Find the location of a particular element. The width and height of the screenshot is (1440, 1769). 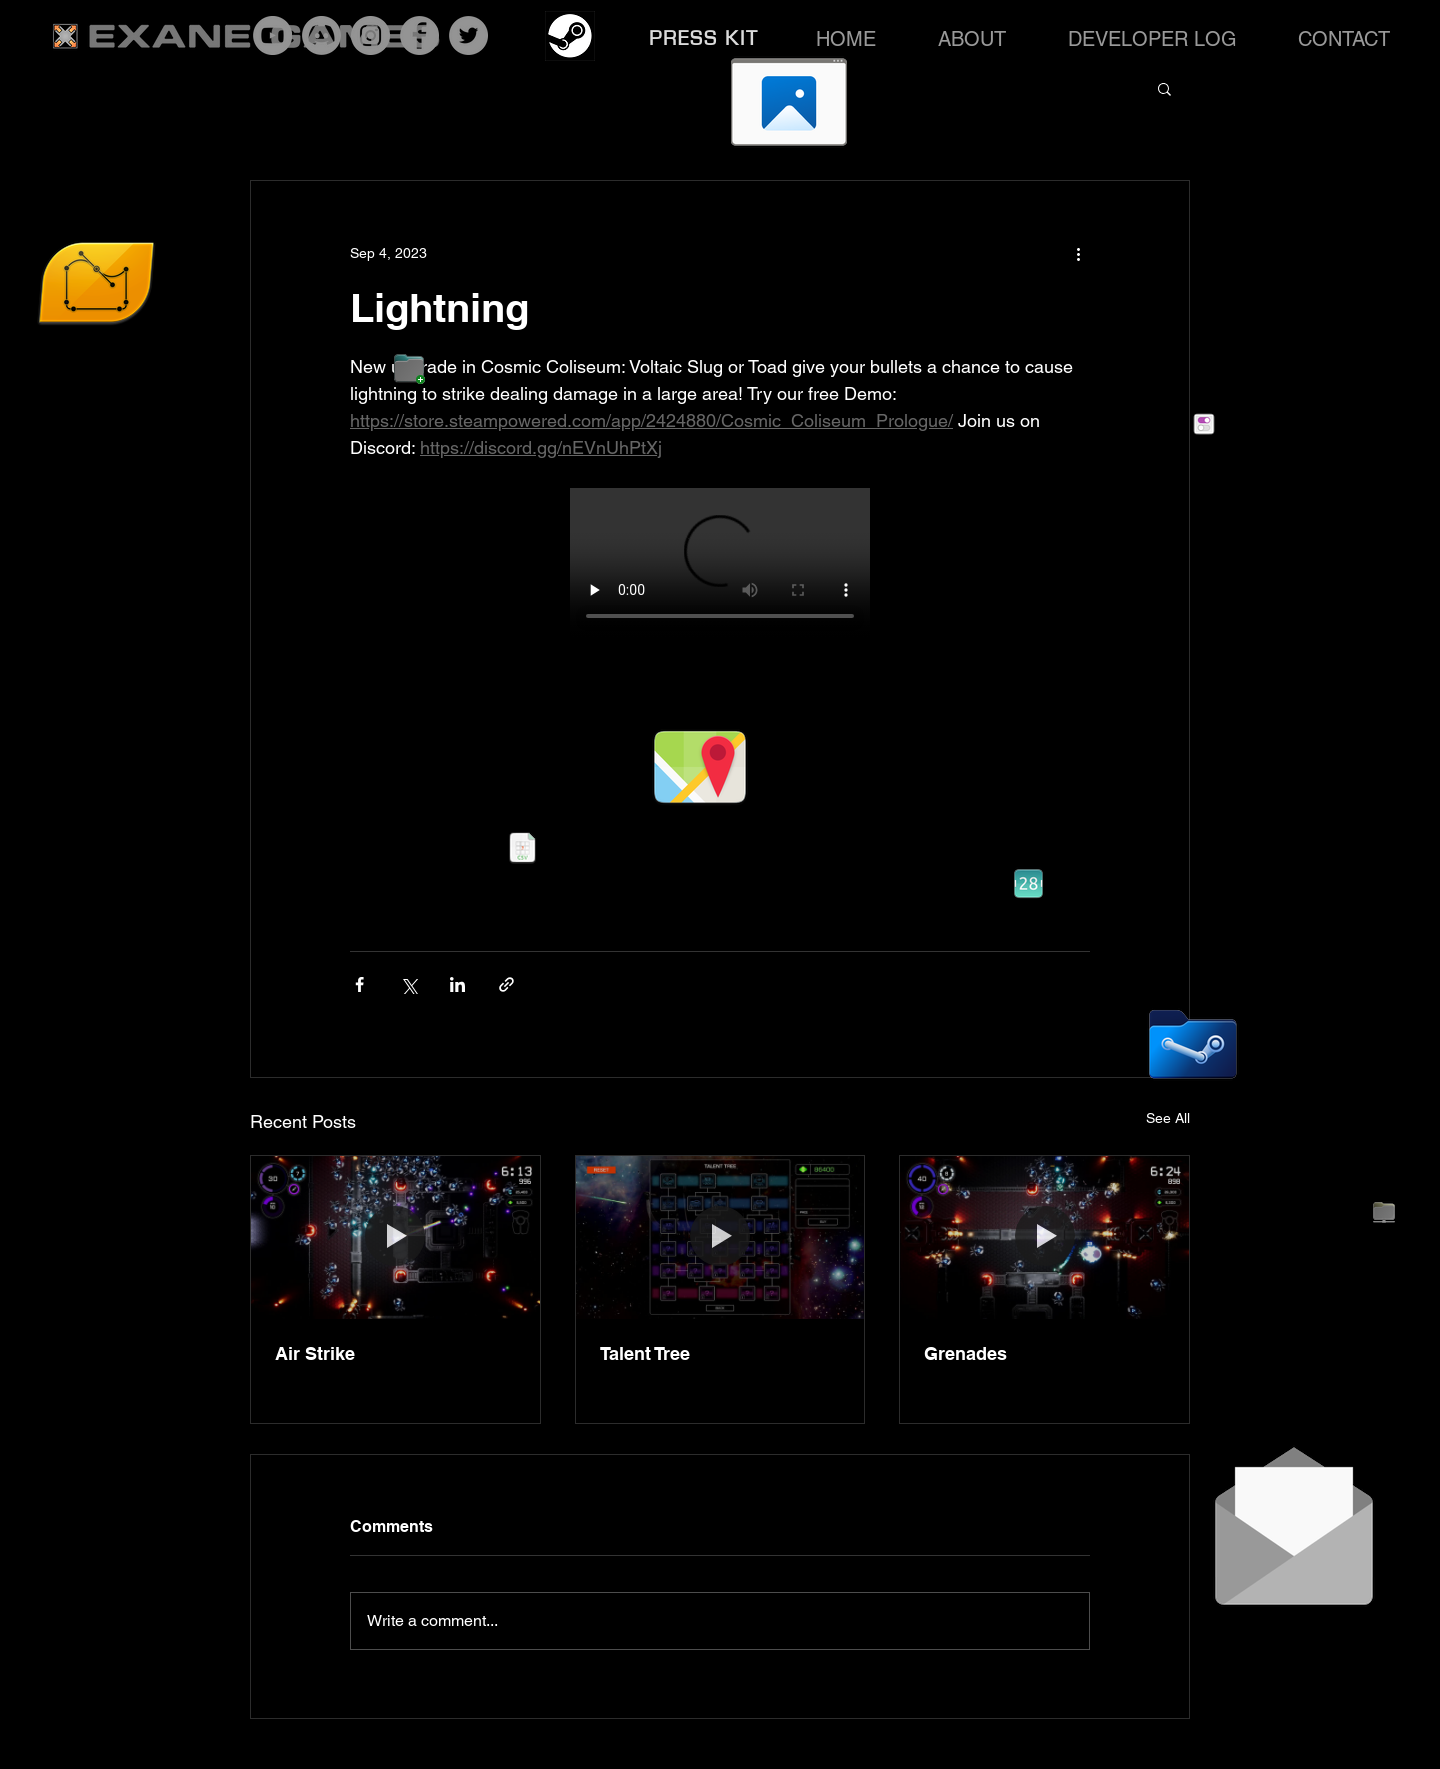

create a new folder is located at coordinates (409, 368).